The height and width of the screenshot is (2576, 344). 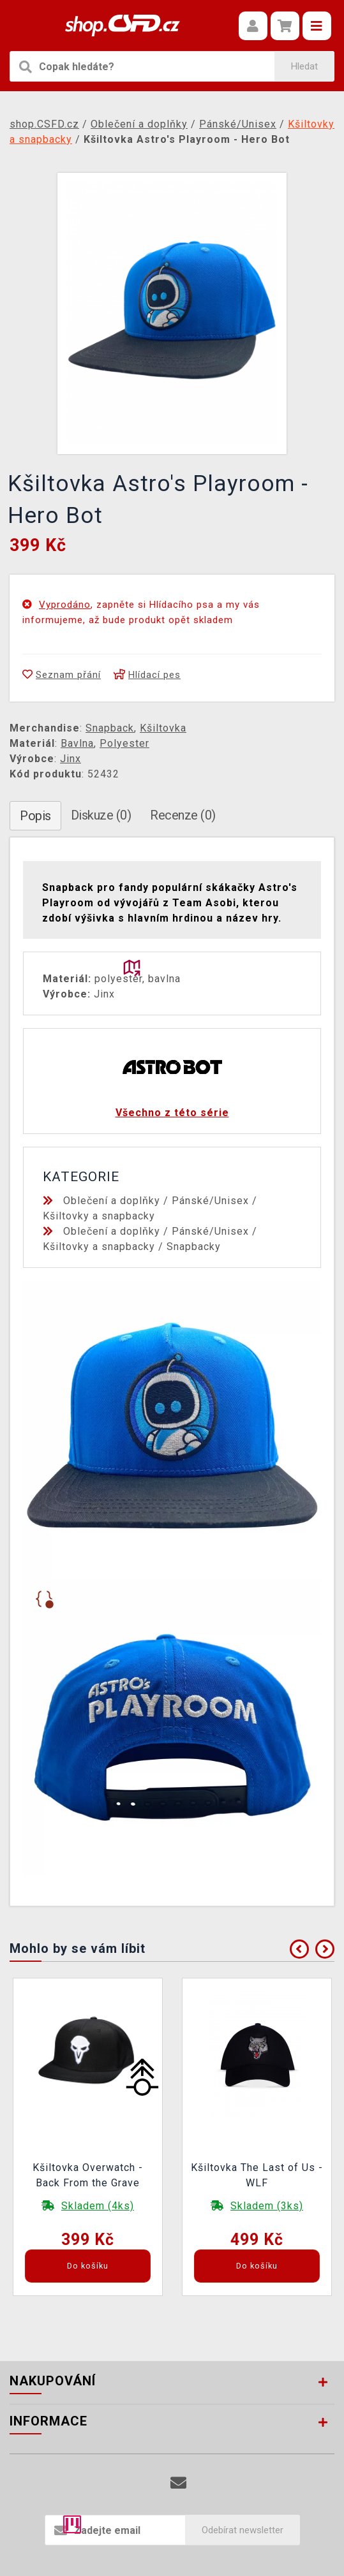 I want to click on force push changes to a repository, so click(x=141, y=2076).